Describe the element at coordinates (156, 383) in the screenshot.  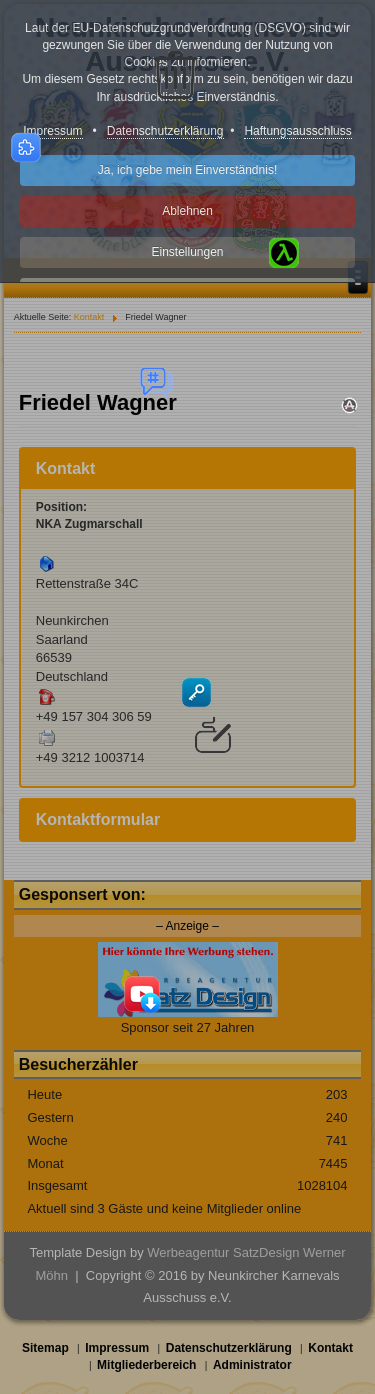
I see `open polari irc chat application` at that location.